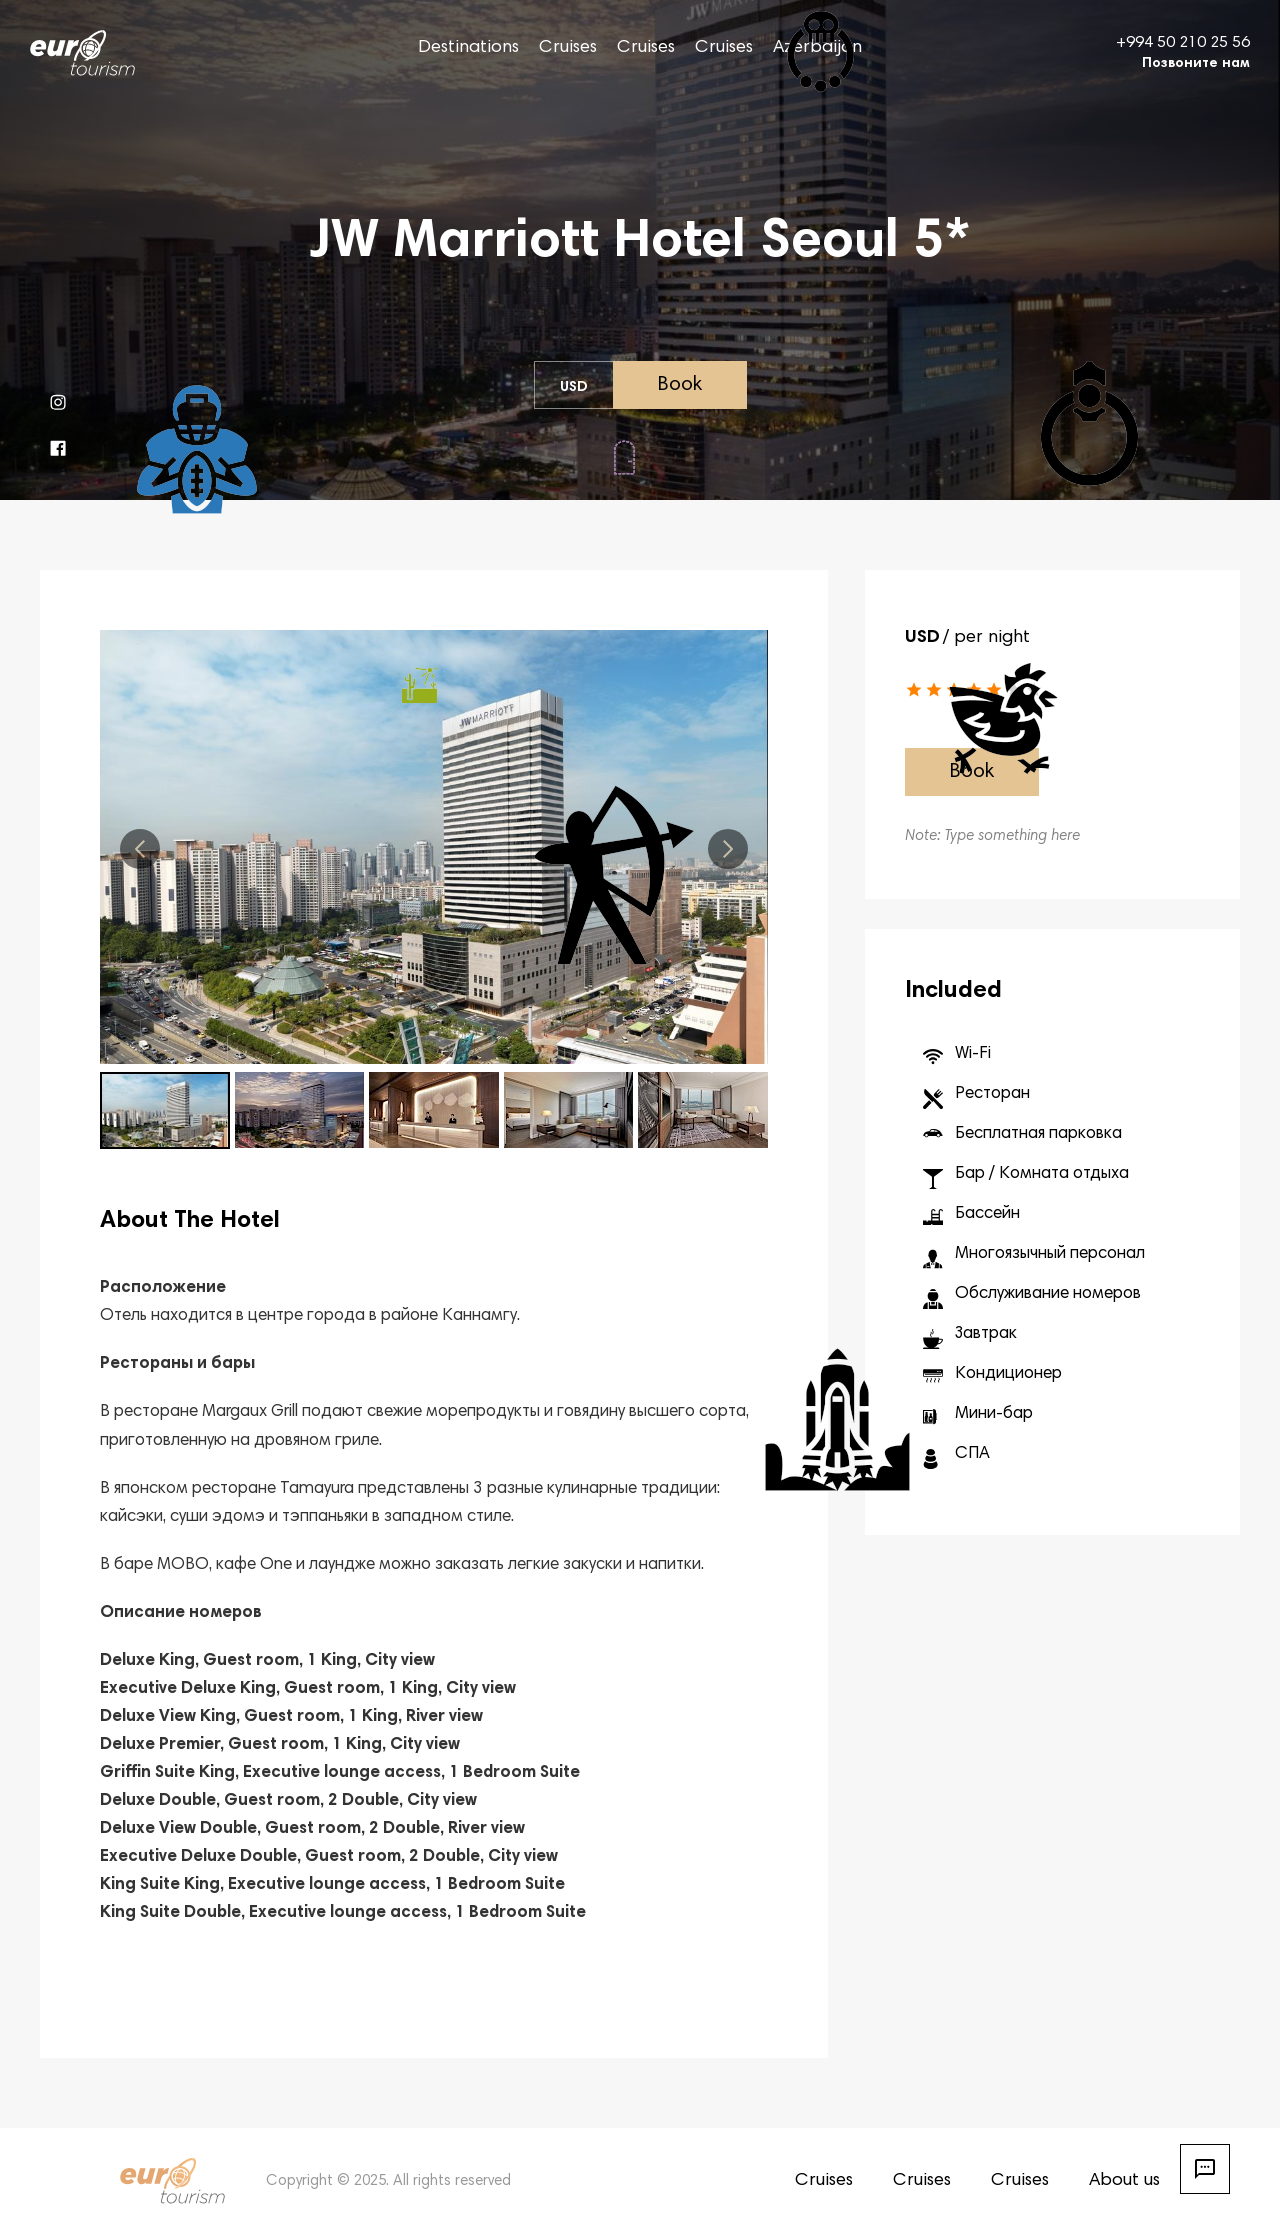 This screenshot has height=2234, width=1280. I want to click on select archer class or character, so click(606, 876).